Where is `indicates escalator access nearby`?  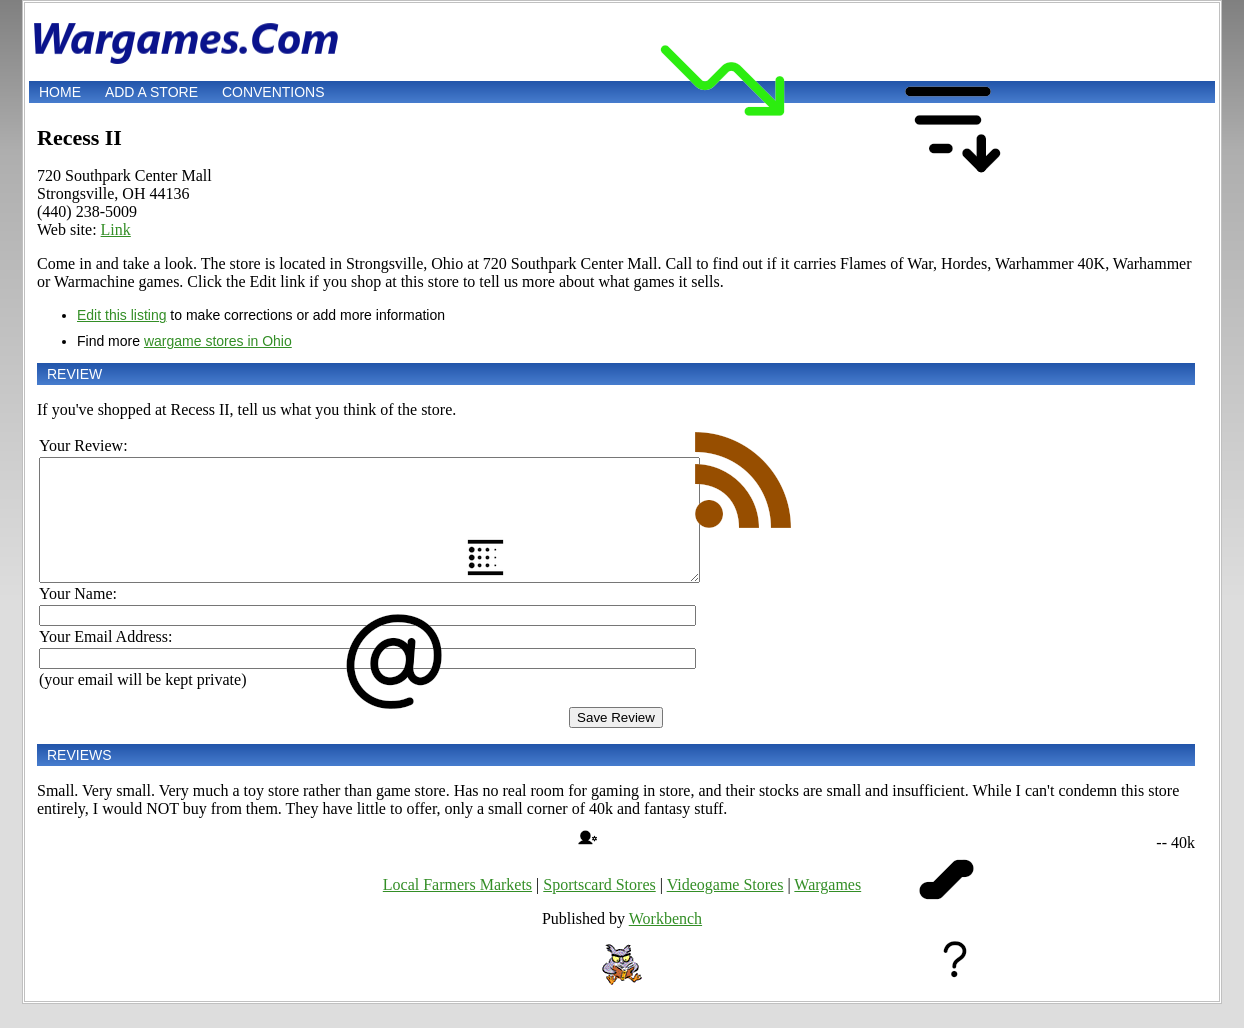
indicates escalator access nearby is located at coordinates (946, 879).